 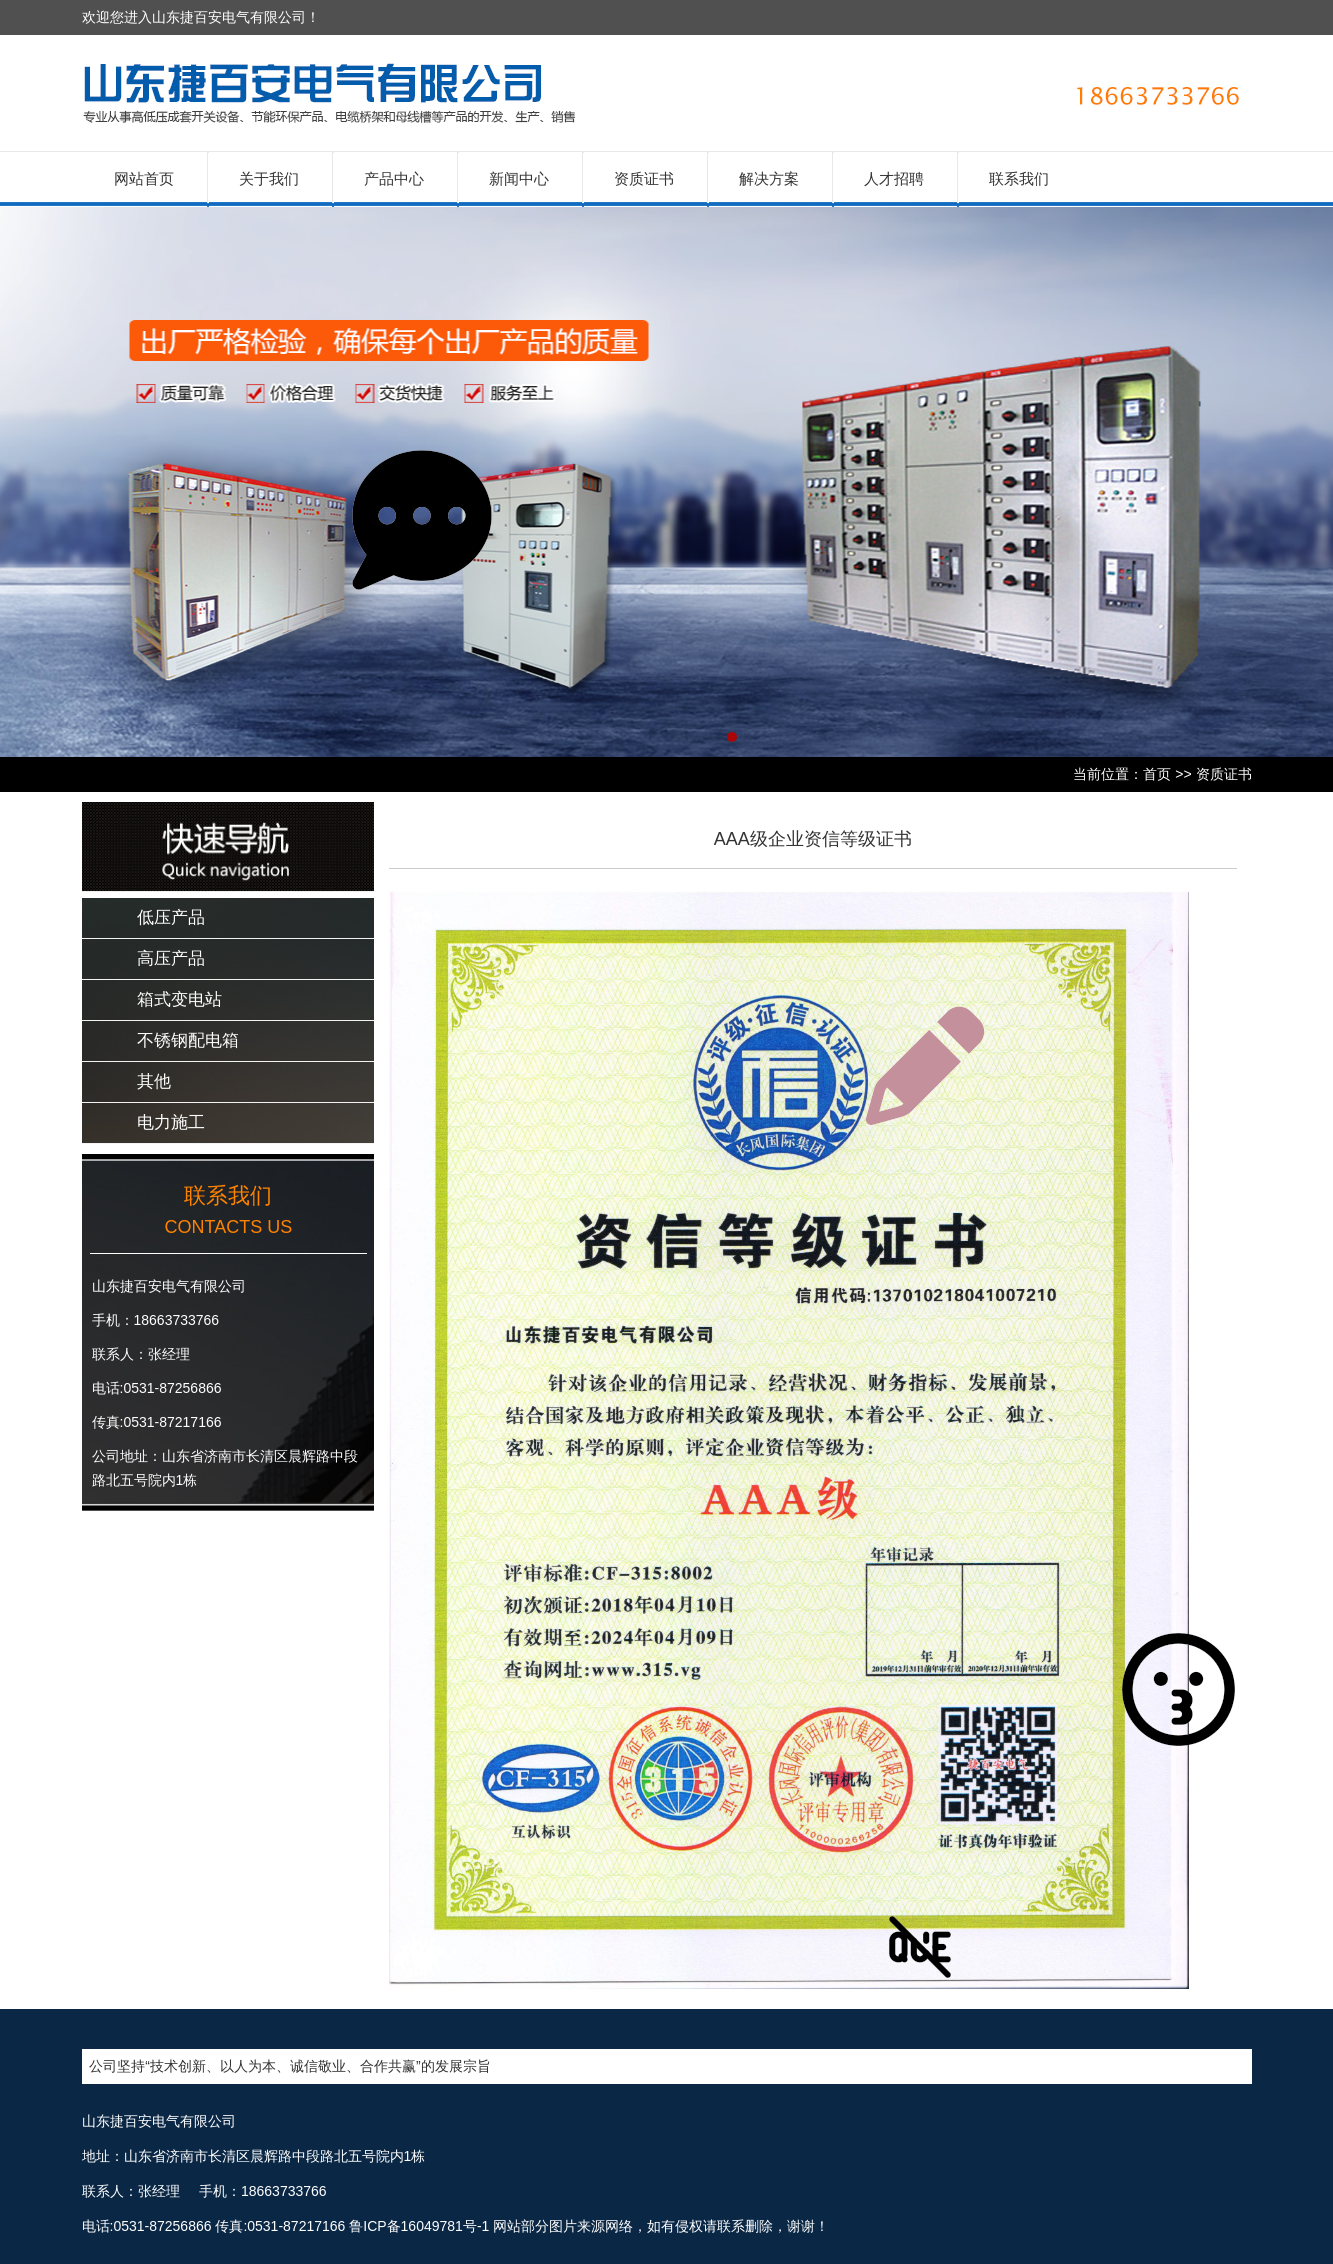 What do you see at coordinates (925, 1066) in the screenshot?
I see `edit or modify content` at bounding box center [925, 1066].